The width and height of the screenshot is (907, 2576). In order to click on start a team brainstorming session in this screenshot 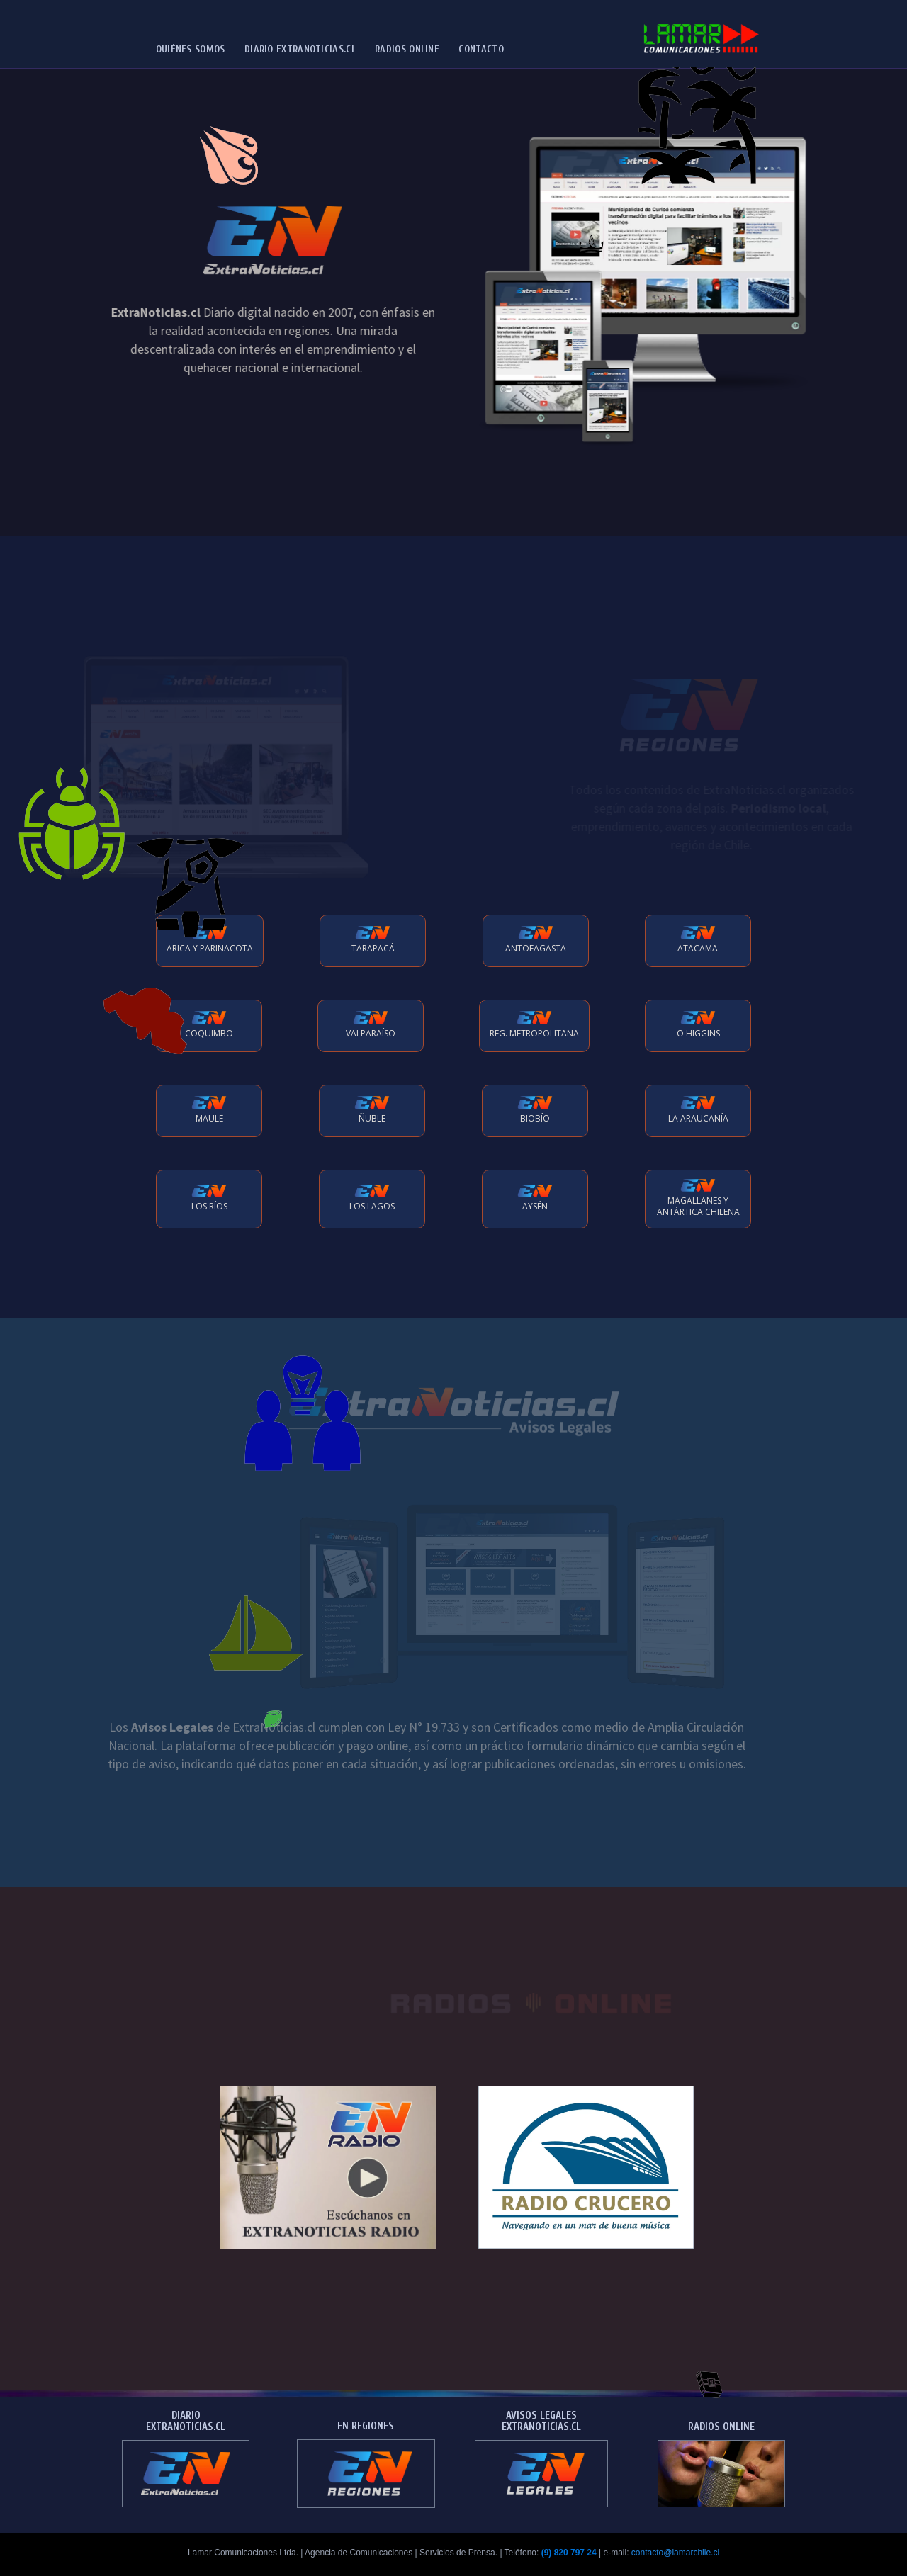, I will do `click(303, 1413)`.